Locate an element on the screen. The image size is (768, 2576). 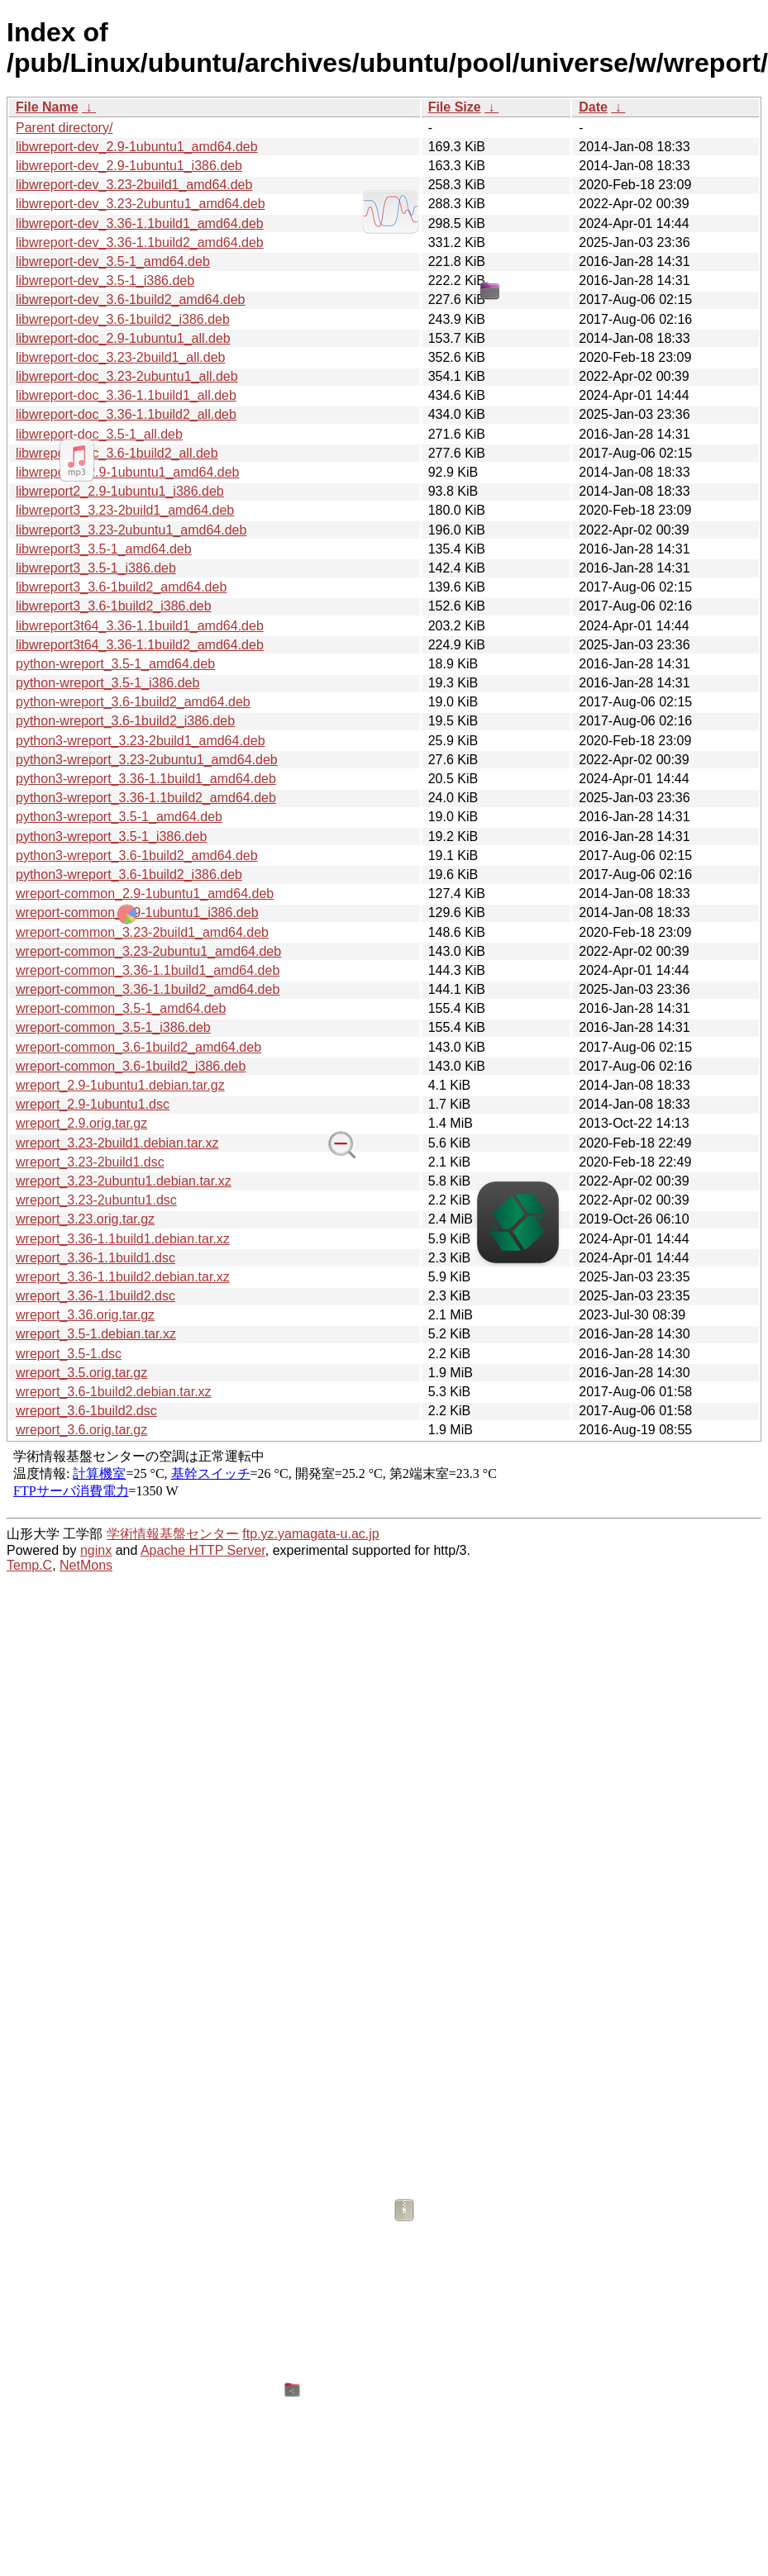
drop files here to move them into this folder is located at coordinates (489, 290).